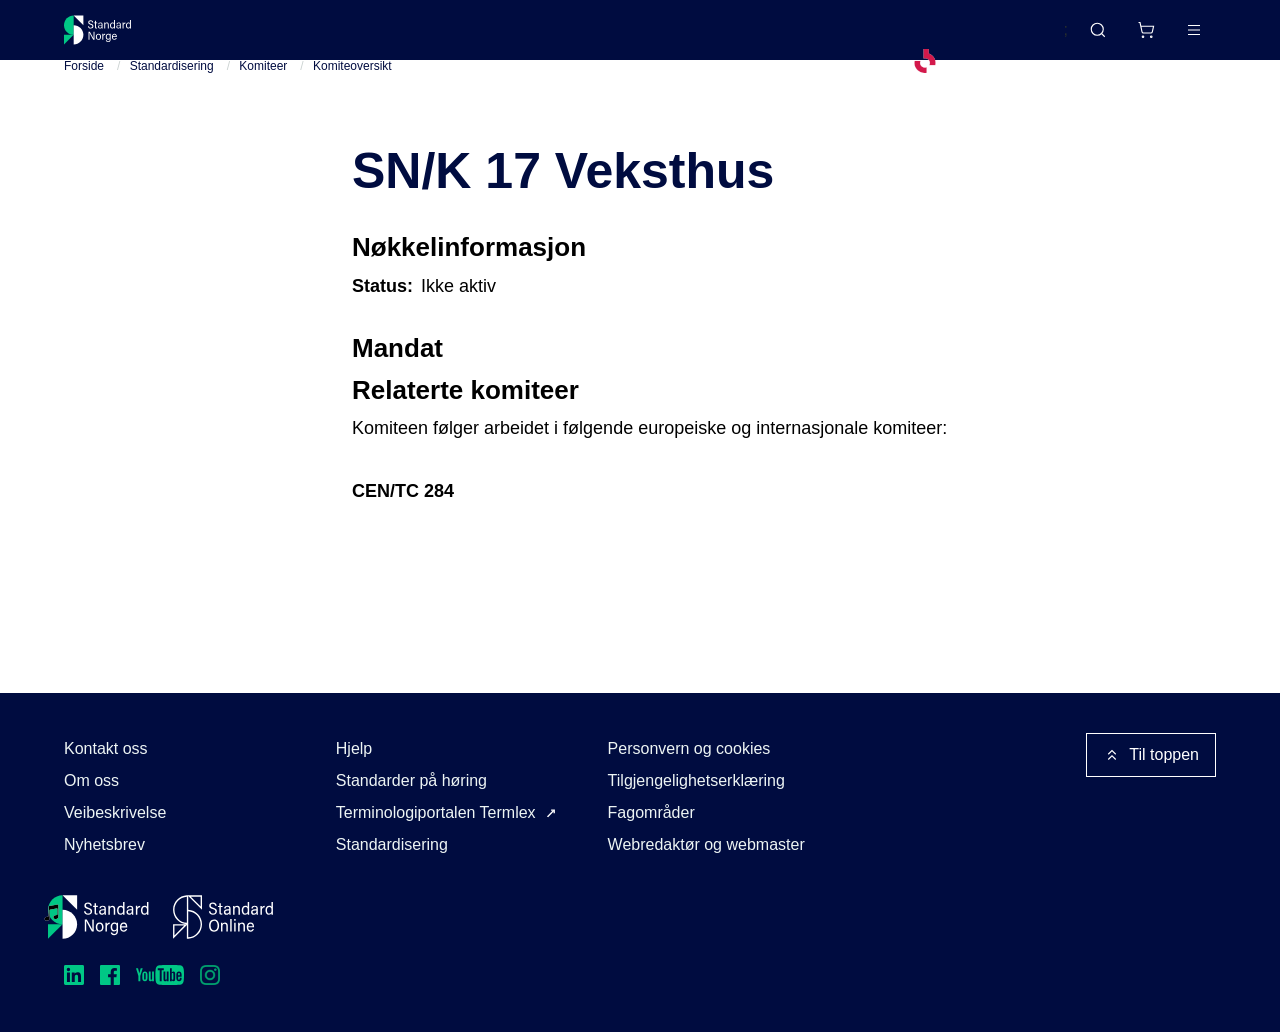  What do you see at coordinates (51, 912) in the screenshot?
I see `open itunes music library` at bounding box center [51, 912].